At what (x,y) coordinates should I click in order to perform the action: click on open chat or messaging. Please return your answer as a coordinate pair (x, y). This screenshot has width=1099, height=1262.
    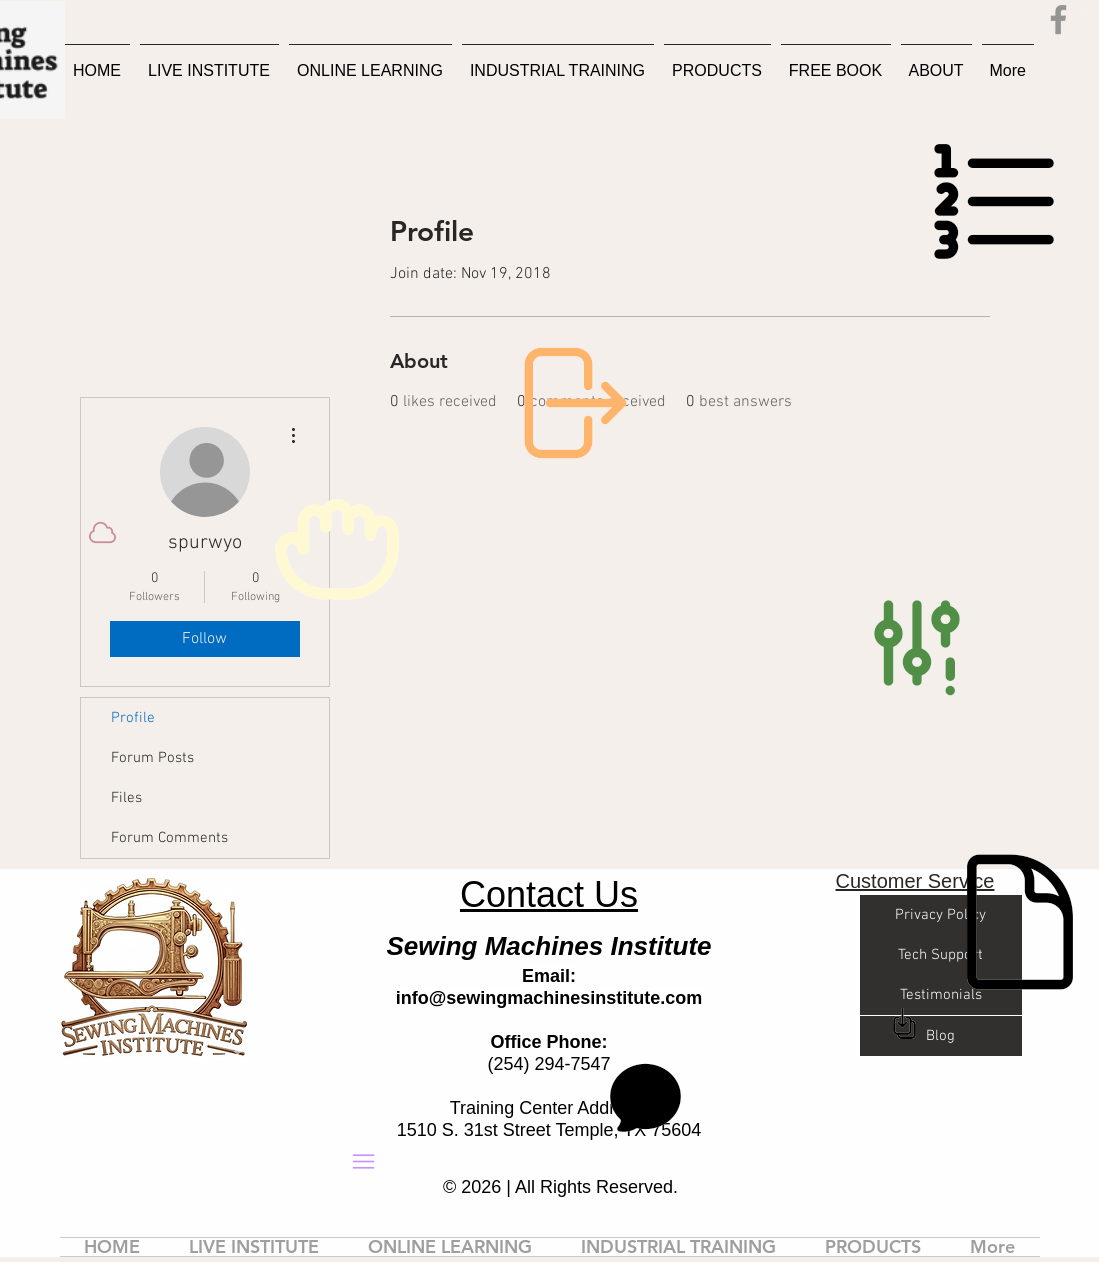
    Looking at the image, I should click on (645, 1096).